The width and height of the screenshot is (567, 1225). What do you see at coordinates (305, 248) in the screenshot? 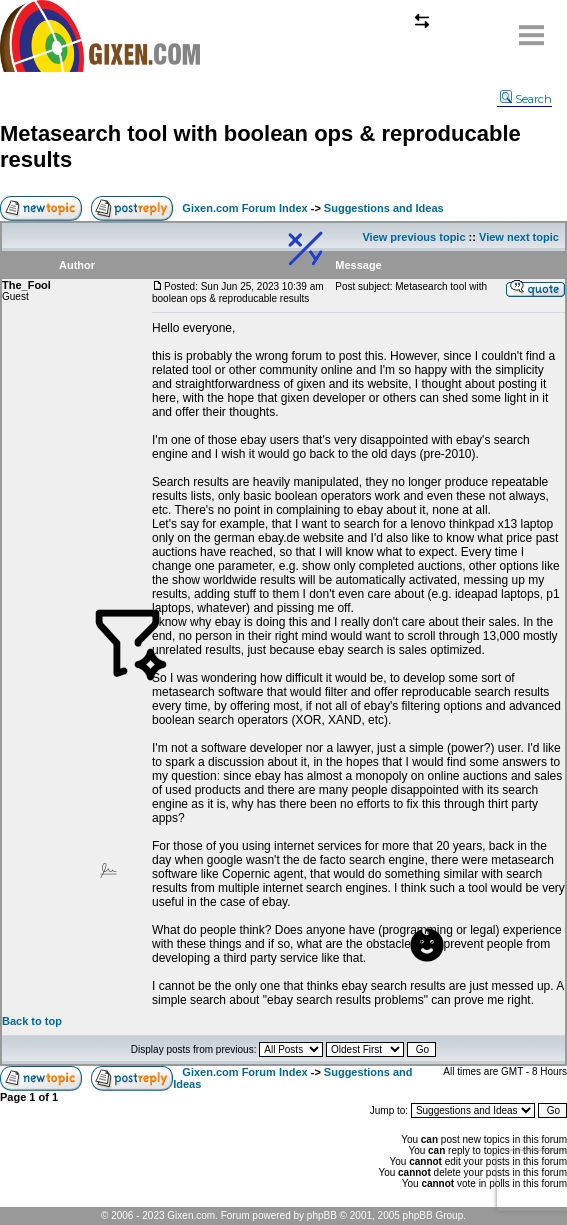
I see `perform division calculation` at bounding box center [305, 248].